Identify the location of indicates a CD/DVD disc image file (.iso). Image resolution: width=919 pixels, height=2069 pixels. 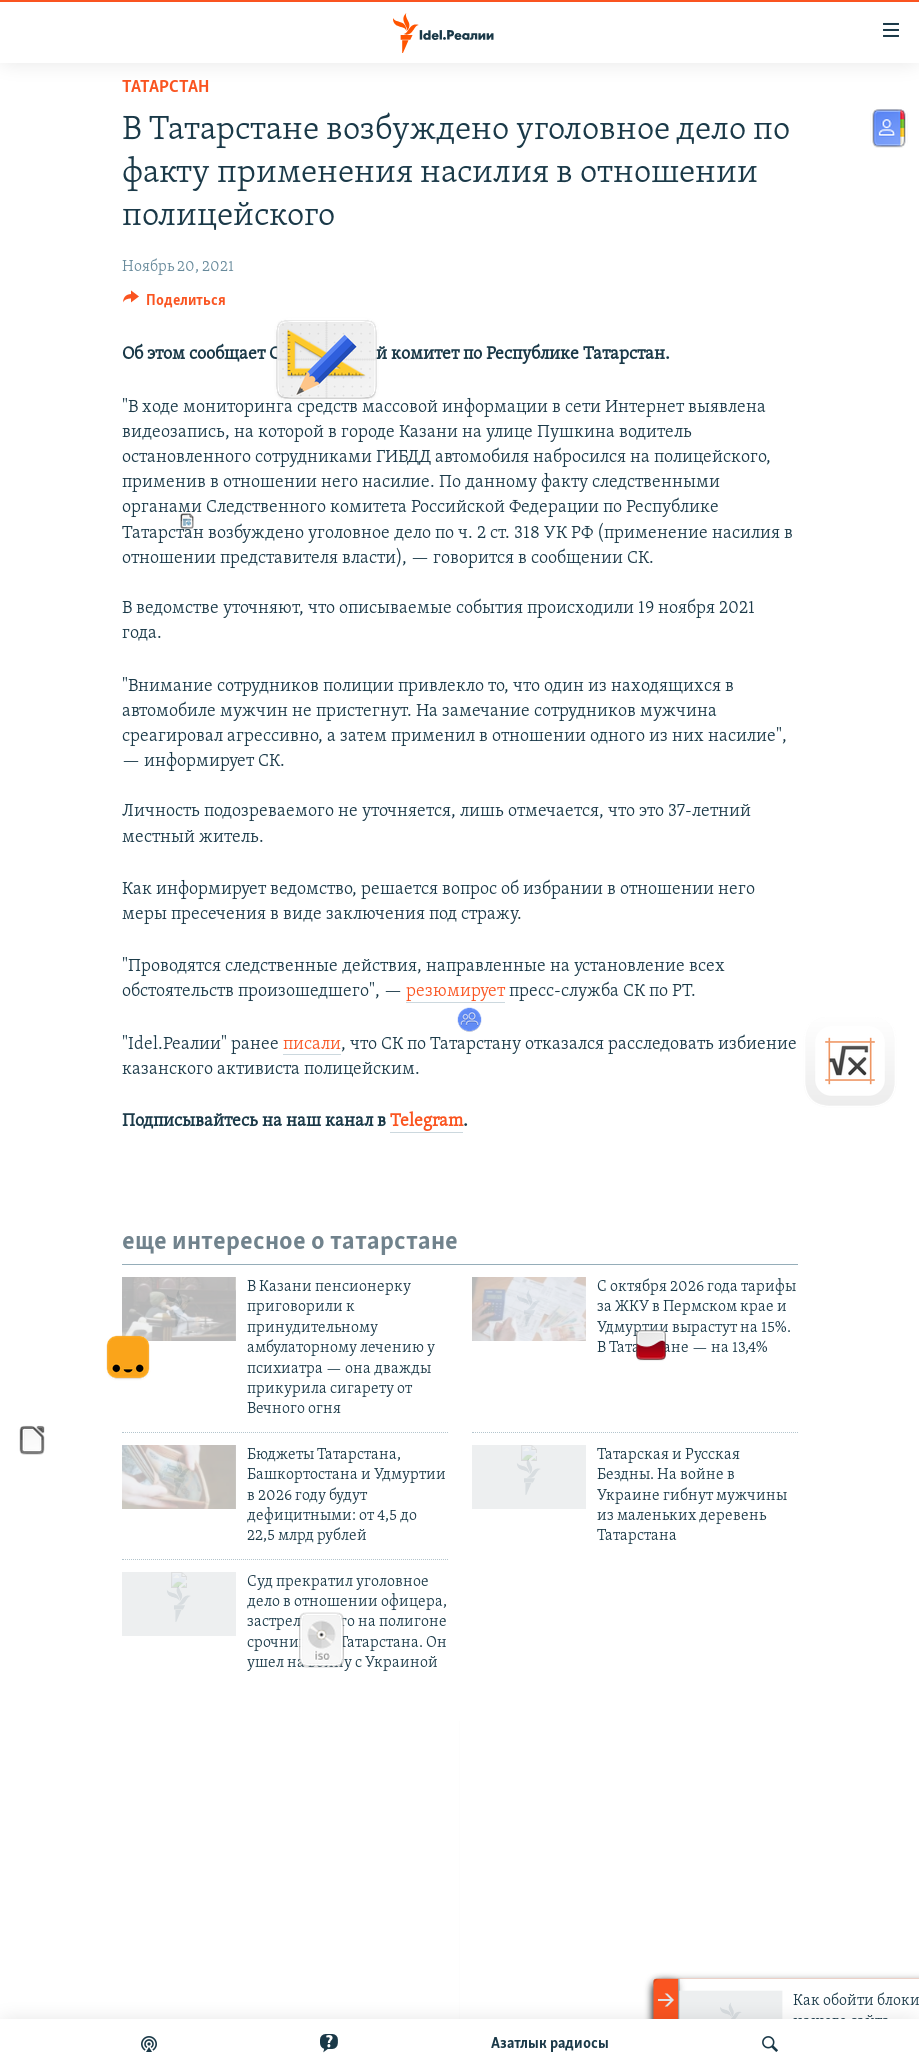
(321, 1639).